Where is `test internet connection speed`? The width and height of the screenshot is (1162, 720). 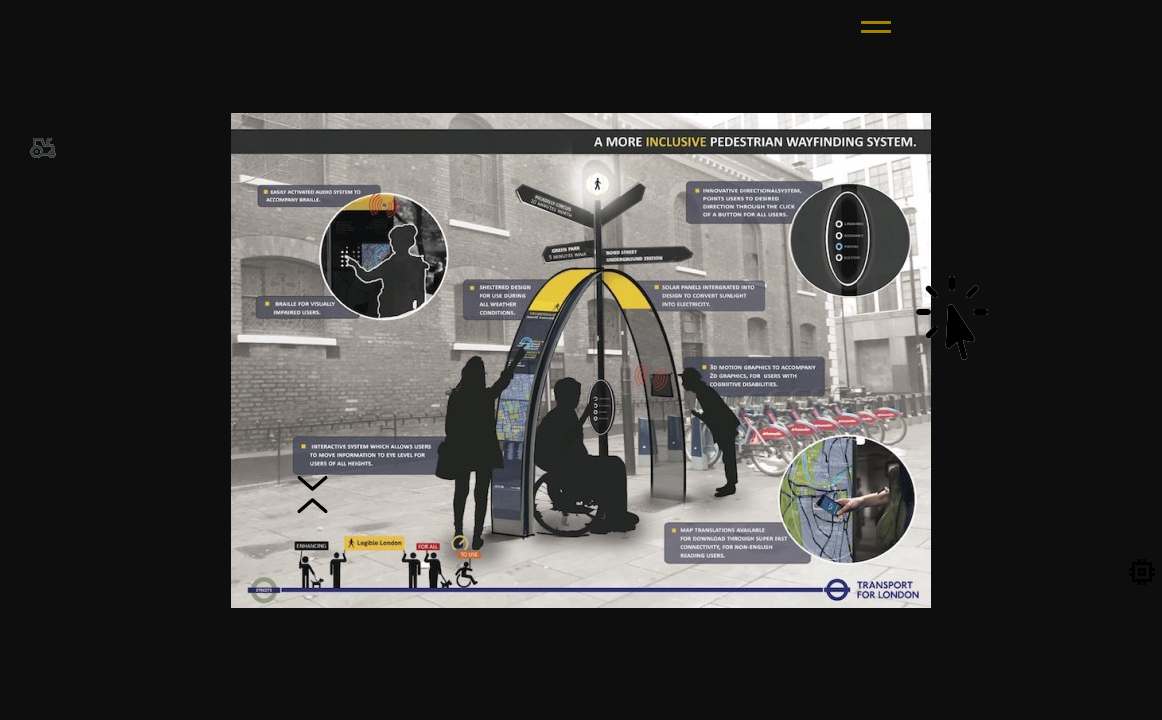
test internet connection speed is located at coordinates (460, 543).